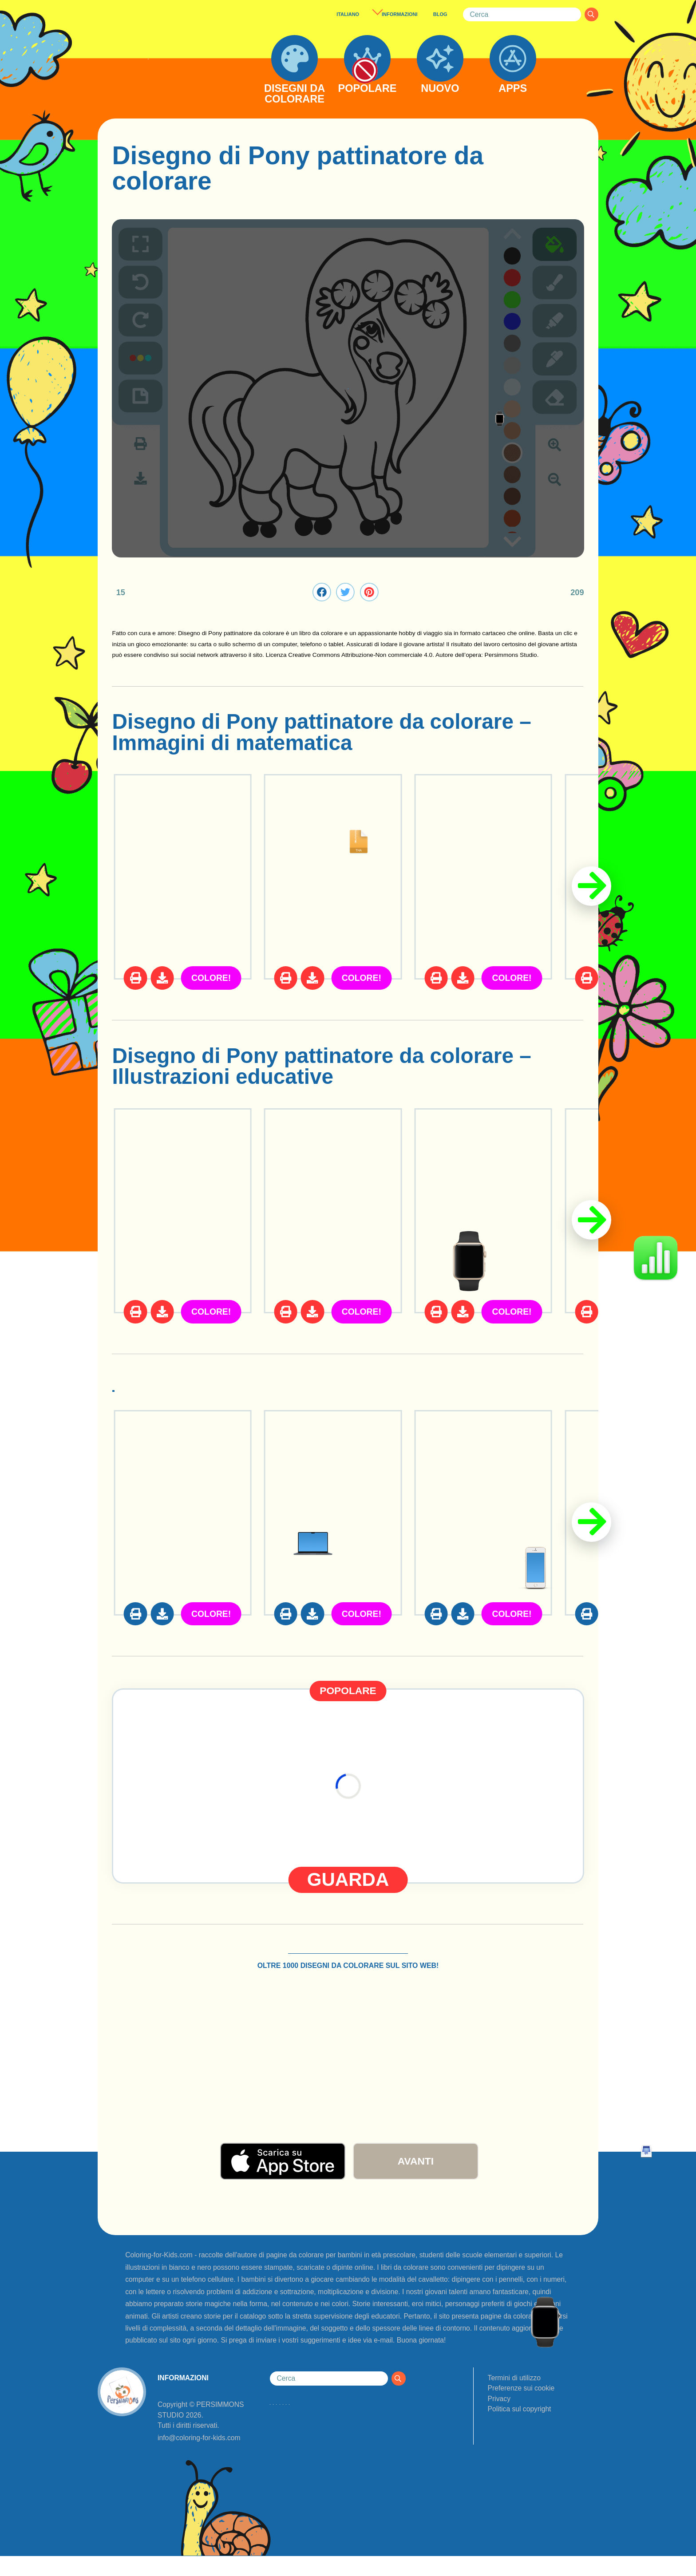  I want to click on indicates this macbook air in system settings, so click(313, 1540).